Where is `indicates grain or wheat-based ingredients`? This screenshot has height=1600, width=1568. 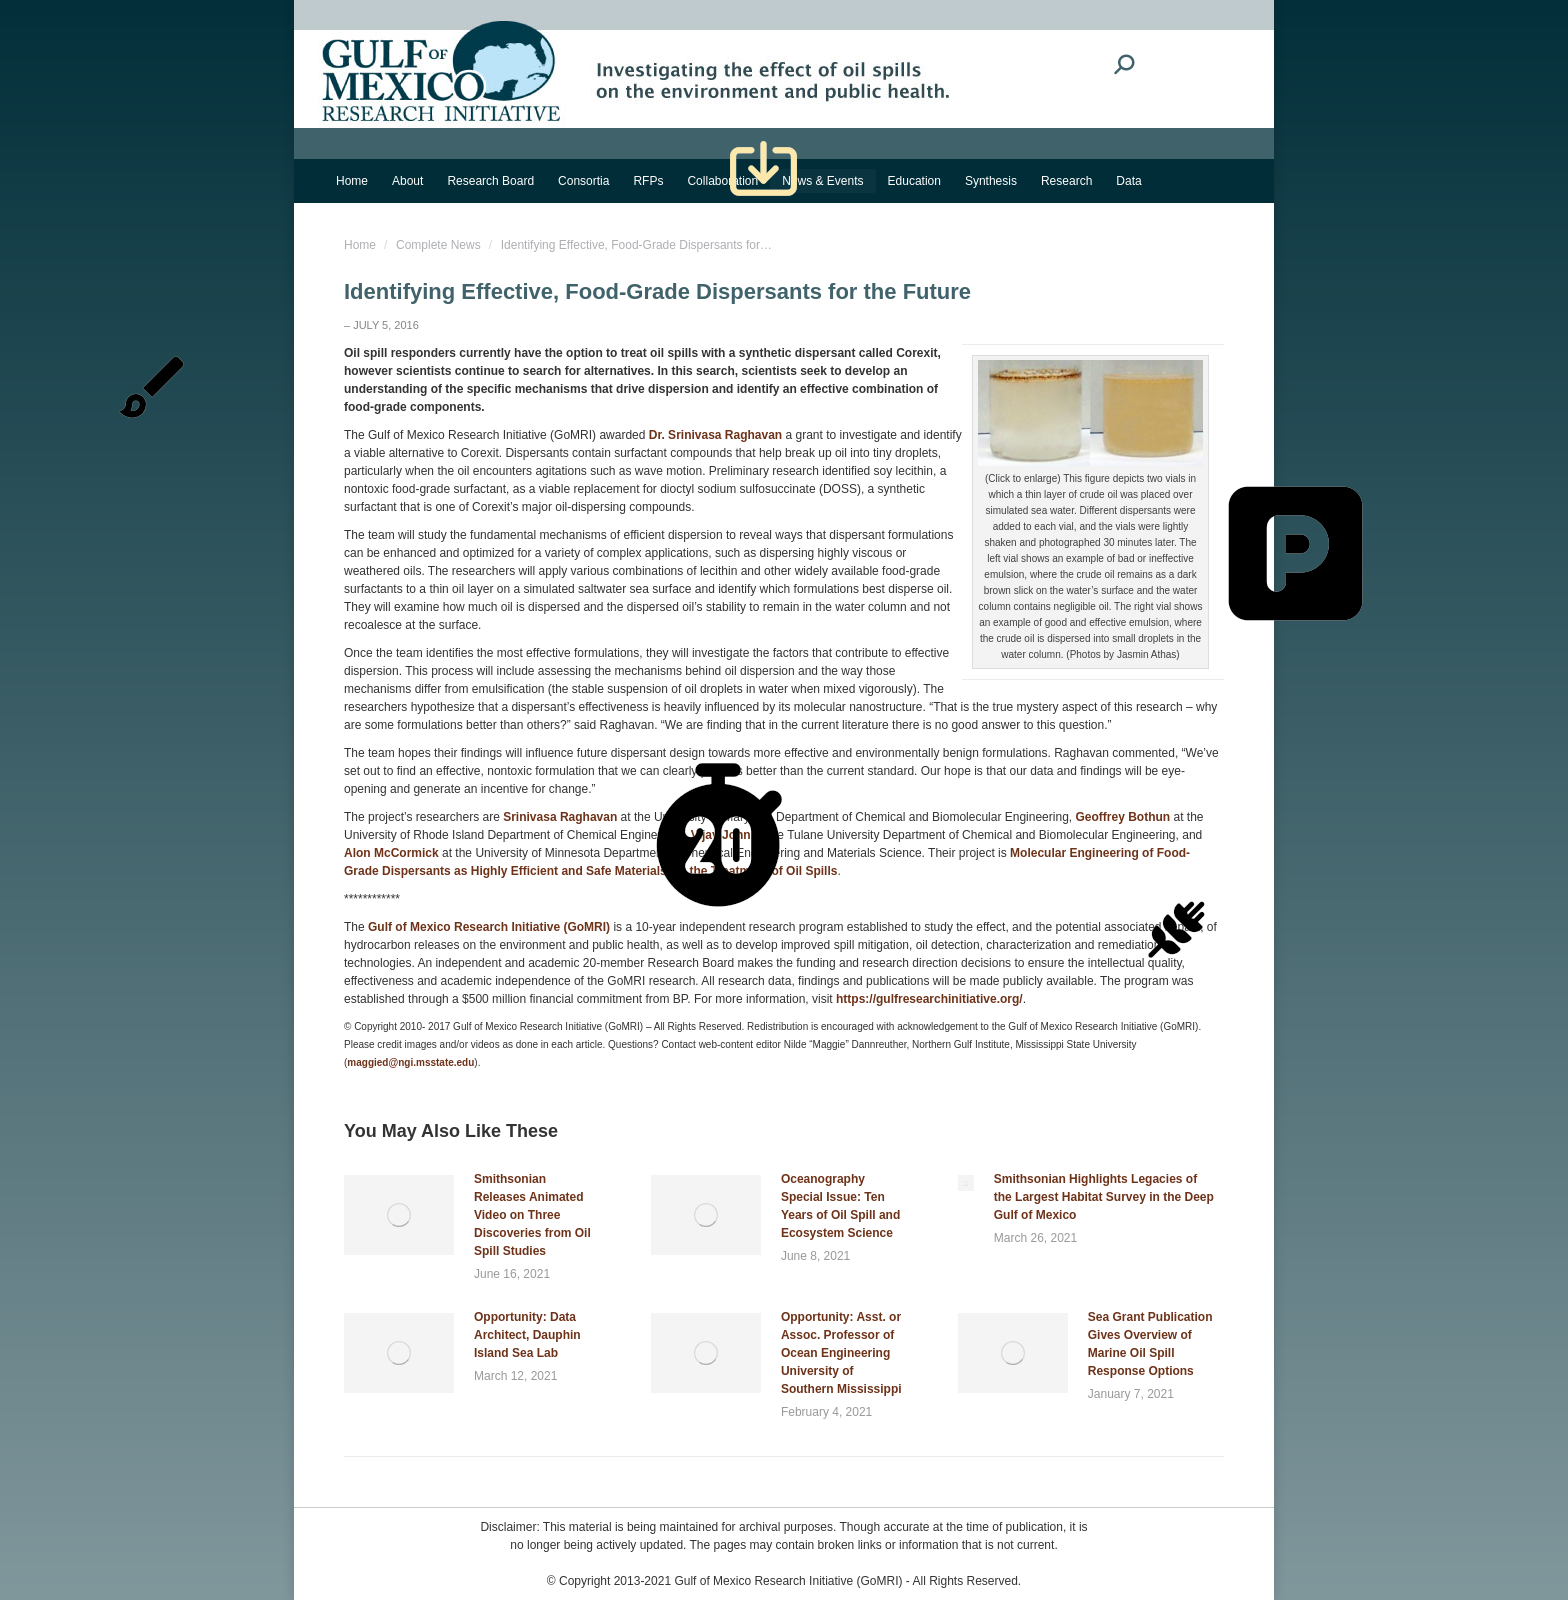
indicates grain or wheat-based ingredients is located at coordinates (1178, 928).